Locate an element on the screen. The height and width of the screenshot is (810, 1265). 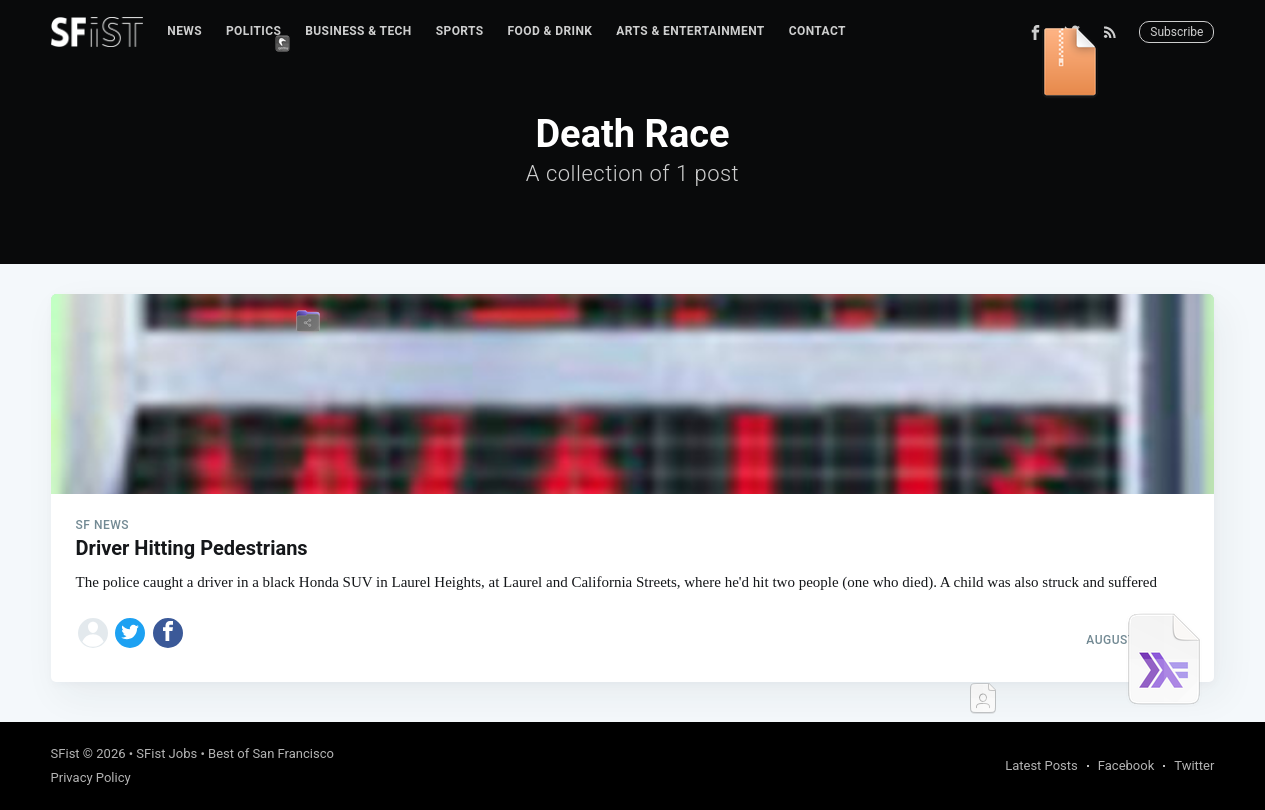
qemu virtual disk image file is located at coordinates (282, 43).